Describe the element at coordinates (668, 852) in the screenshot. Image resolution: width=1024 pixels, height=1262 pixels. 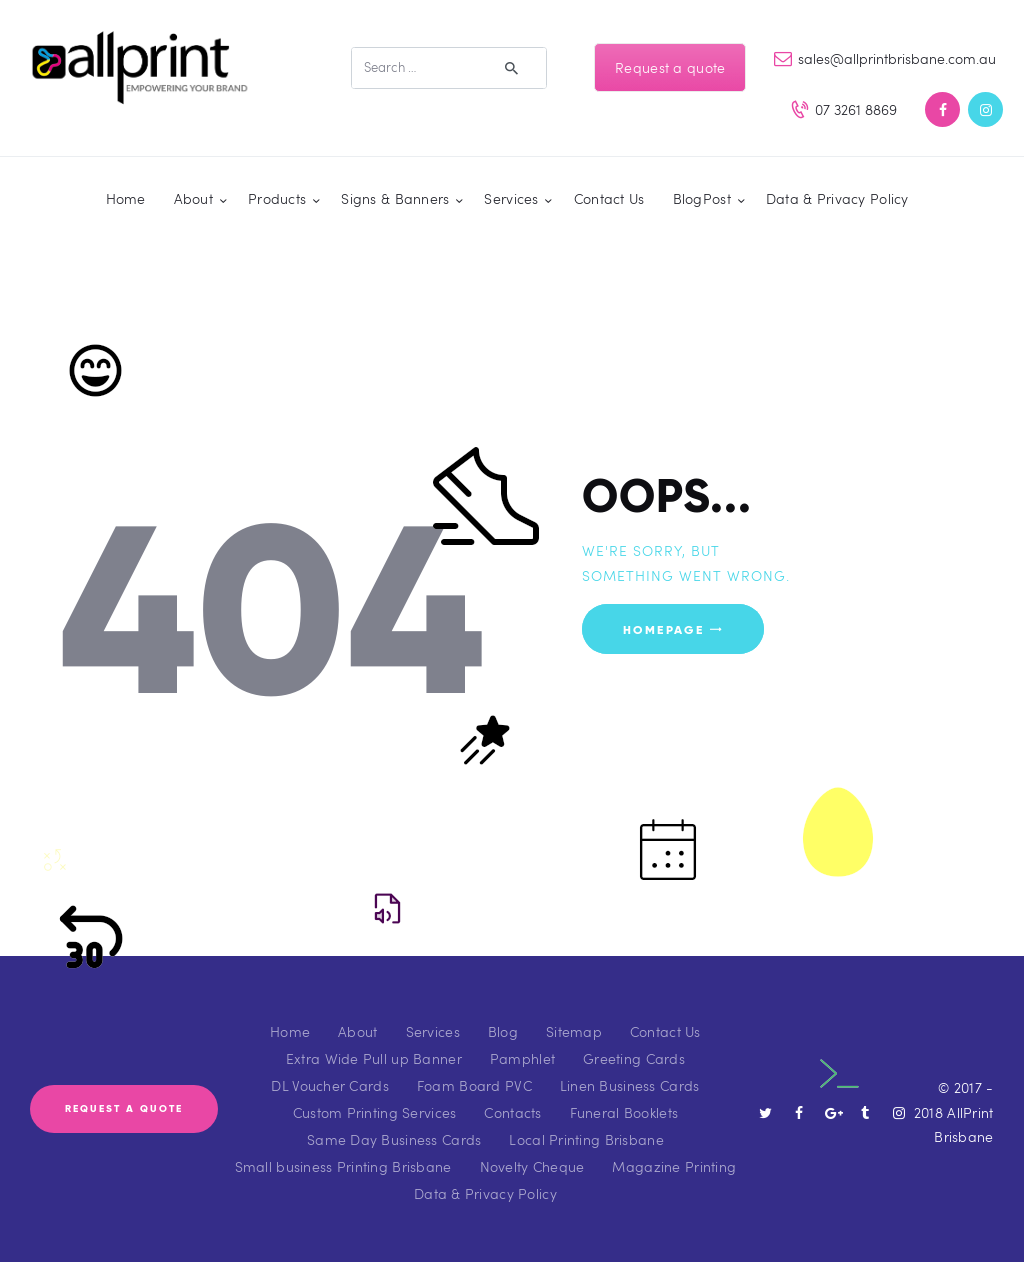
I see `view calendar events` at that location.